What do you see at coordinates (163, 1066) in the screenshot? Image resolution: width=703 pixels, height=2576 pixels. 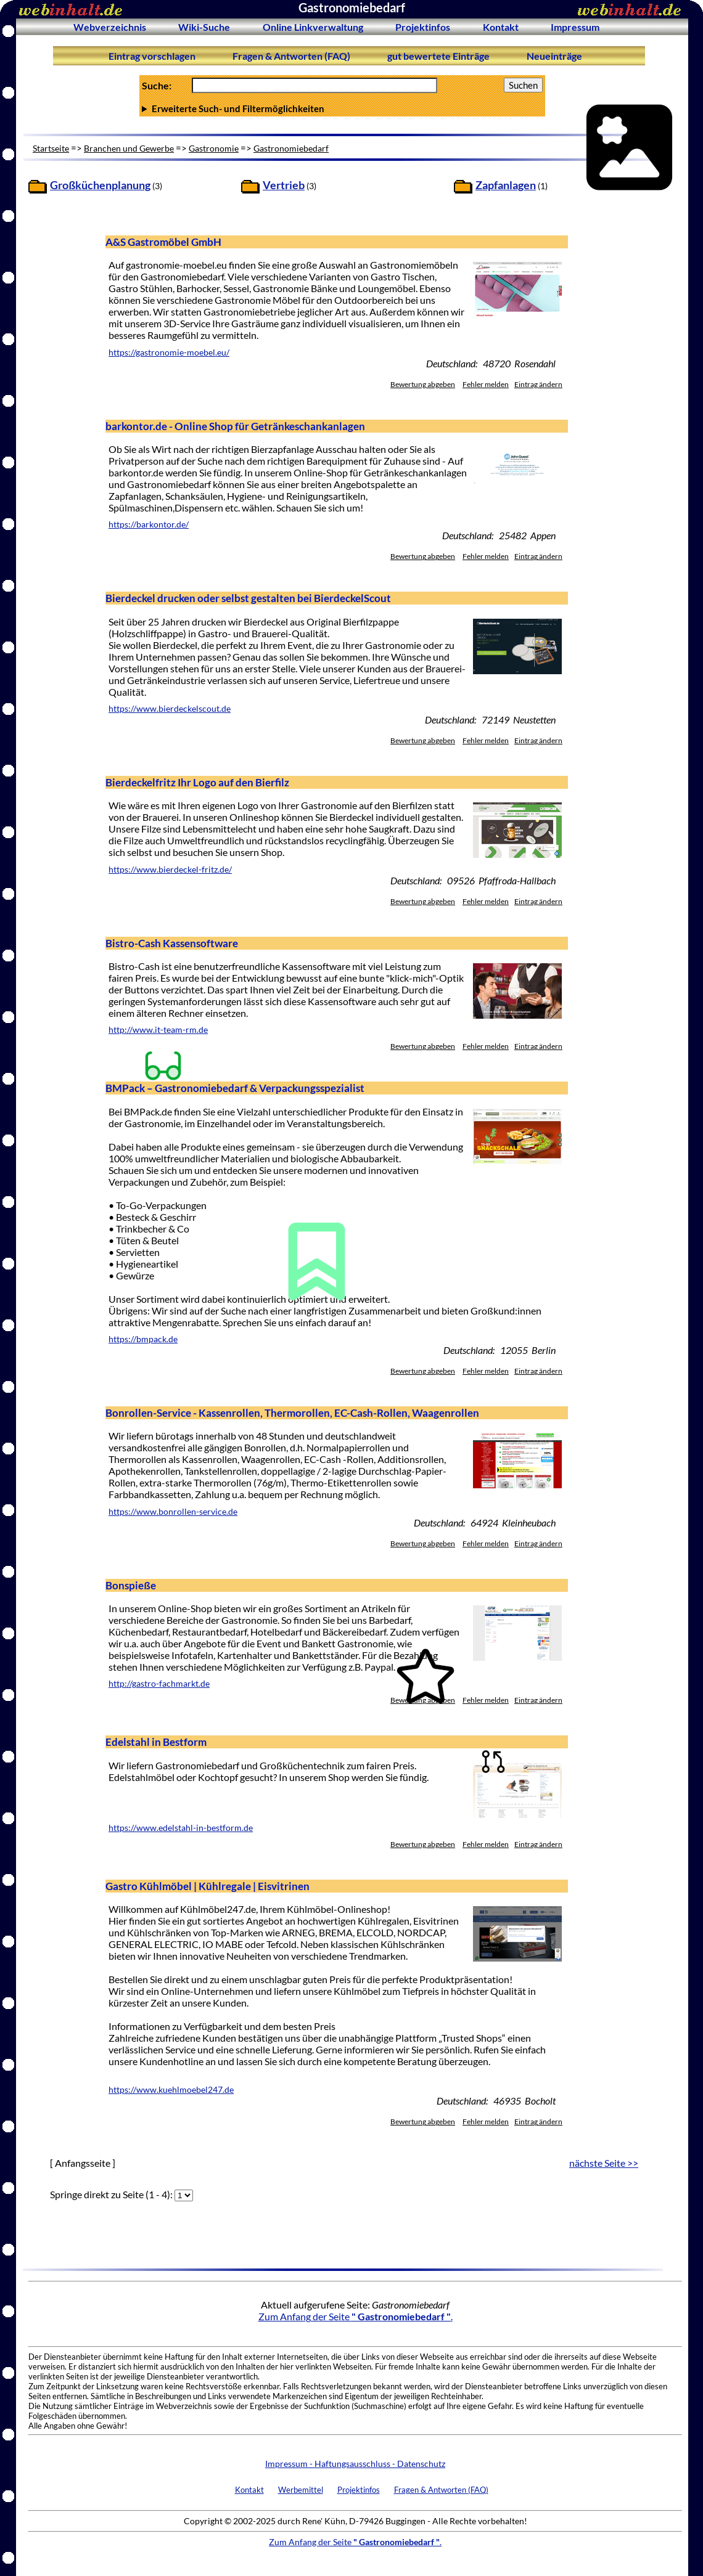 I see `enable reading mode or accessibility features` at bounding box center [163, 1066].